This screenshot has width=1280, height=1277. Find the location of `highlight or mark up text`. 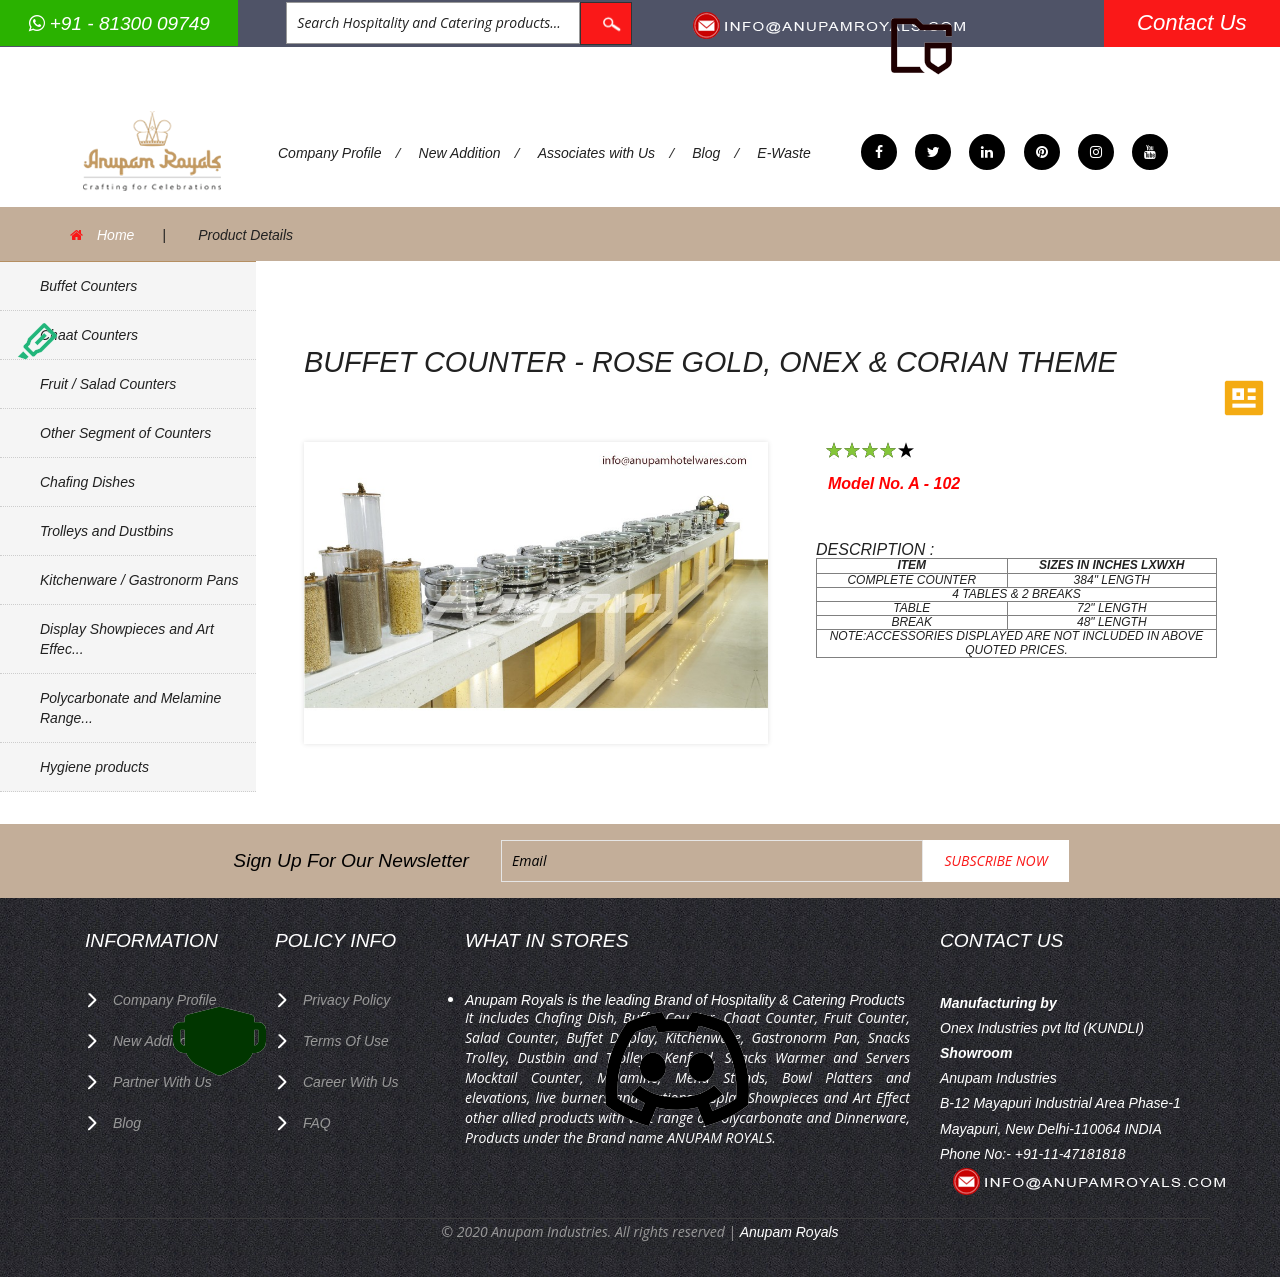

highlight or mark up text is located at coordinates (38, 342).